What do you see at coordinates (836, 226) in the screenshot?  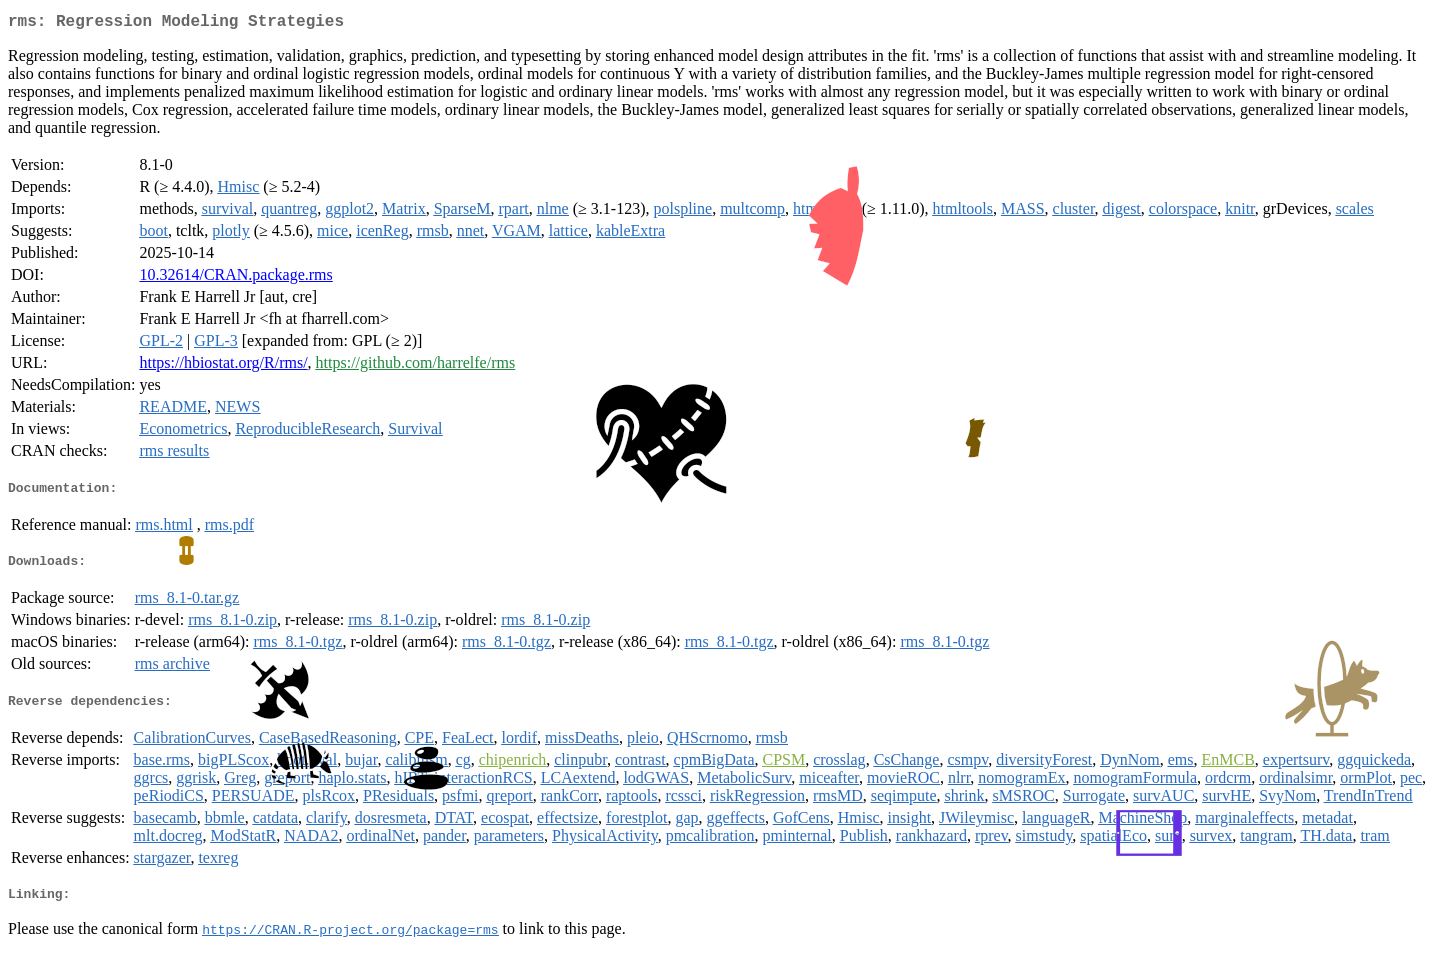 I see `represents Corsica region or Corsican-related content` at bounding box center [836, 226].